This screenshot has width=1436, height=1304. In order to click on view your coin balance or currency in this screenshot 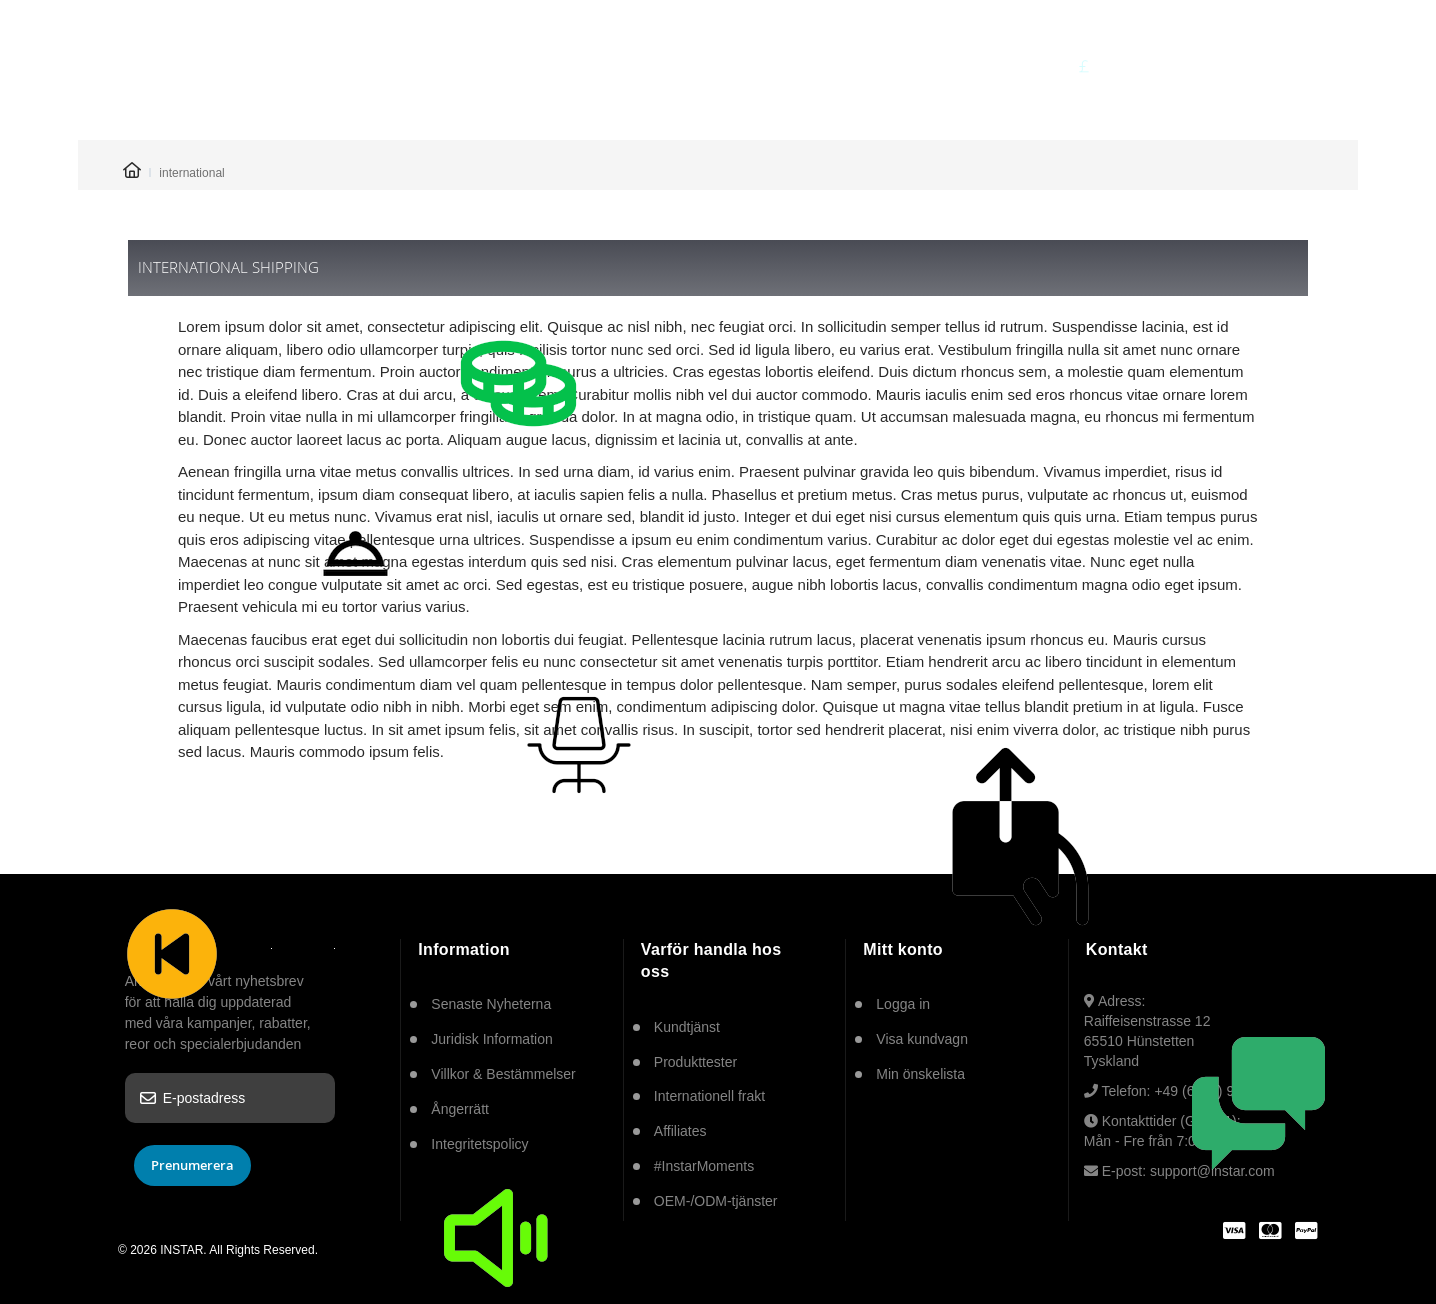, I will do `click(518, 383)`.